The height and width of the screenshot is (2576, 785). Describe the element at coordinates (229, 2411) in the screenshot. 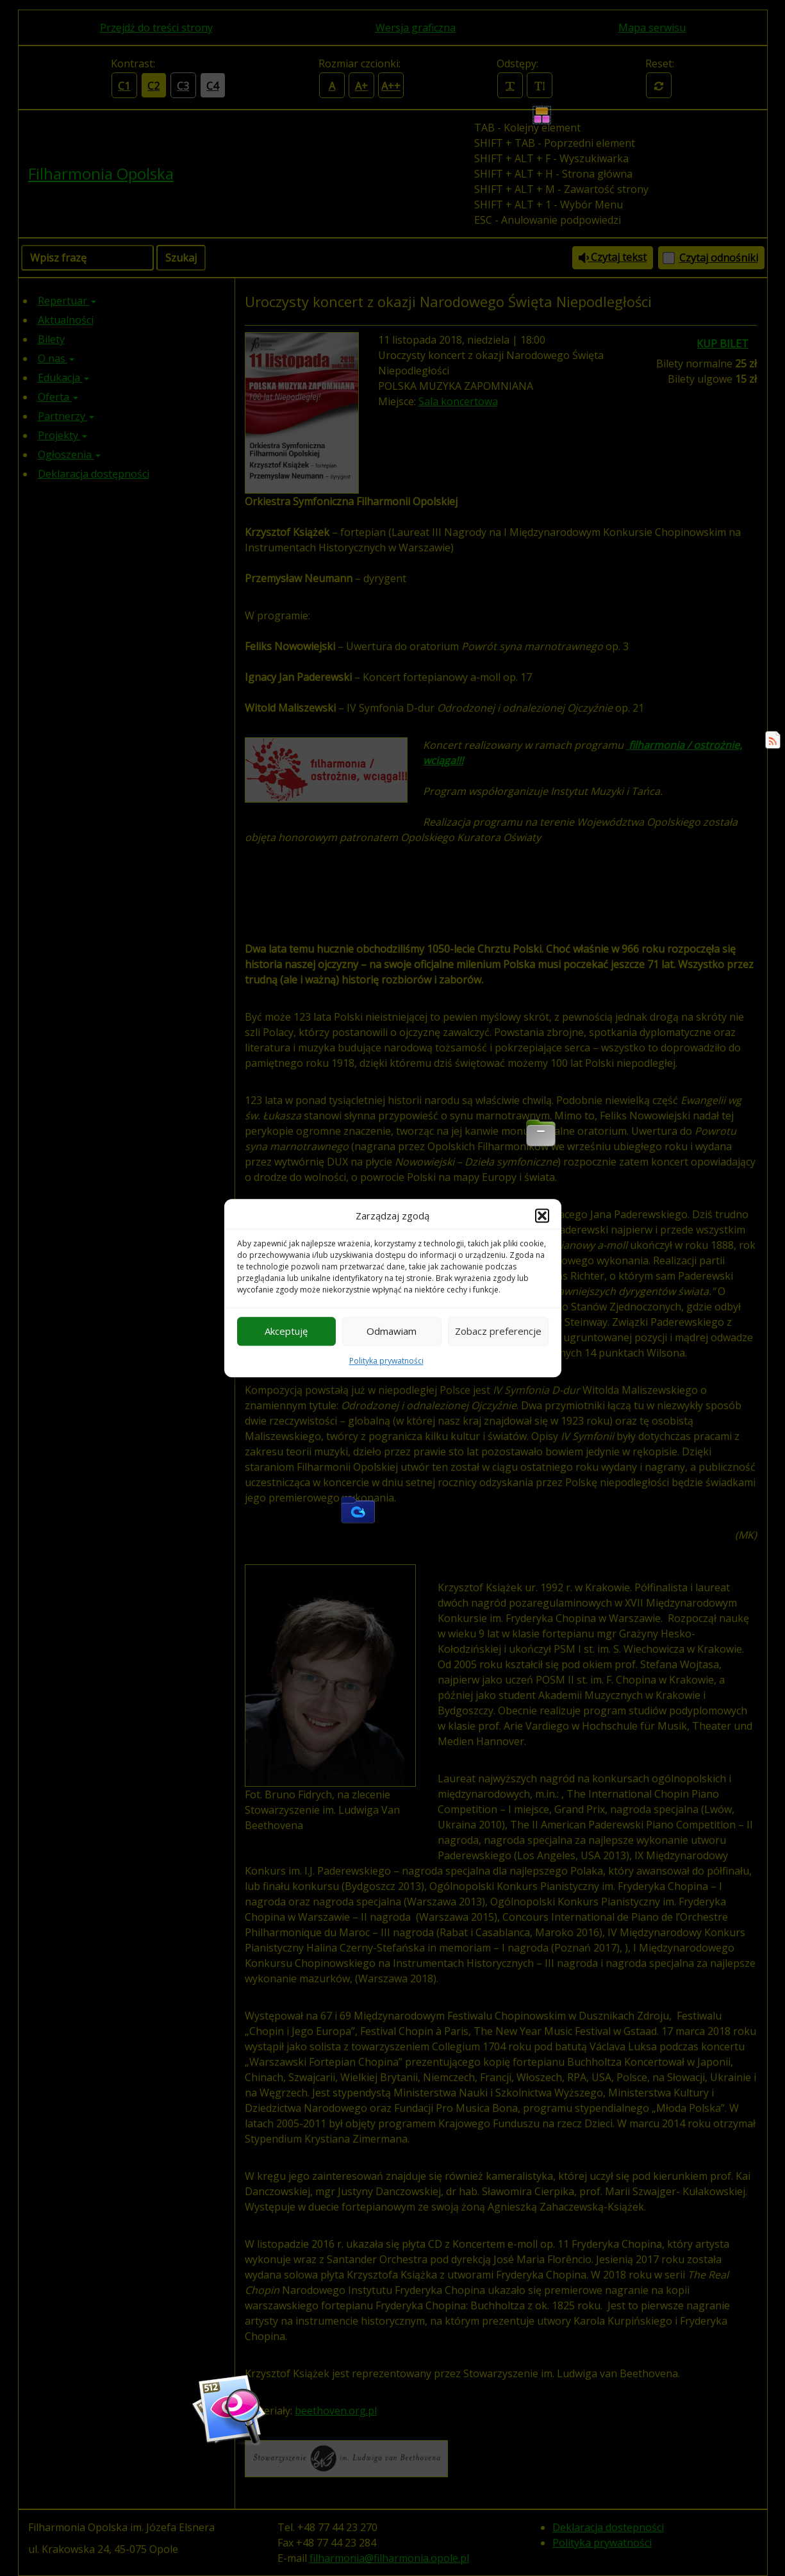

I see `test or preview quick look functionality` at that location.